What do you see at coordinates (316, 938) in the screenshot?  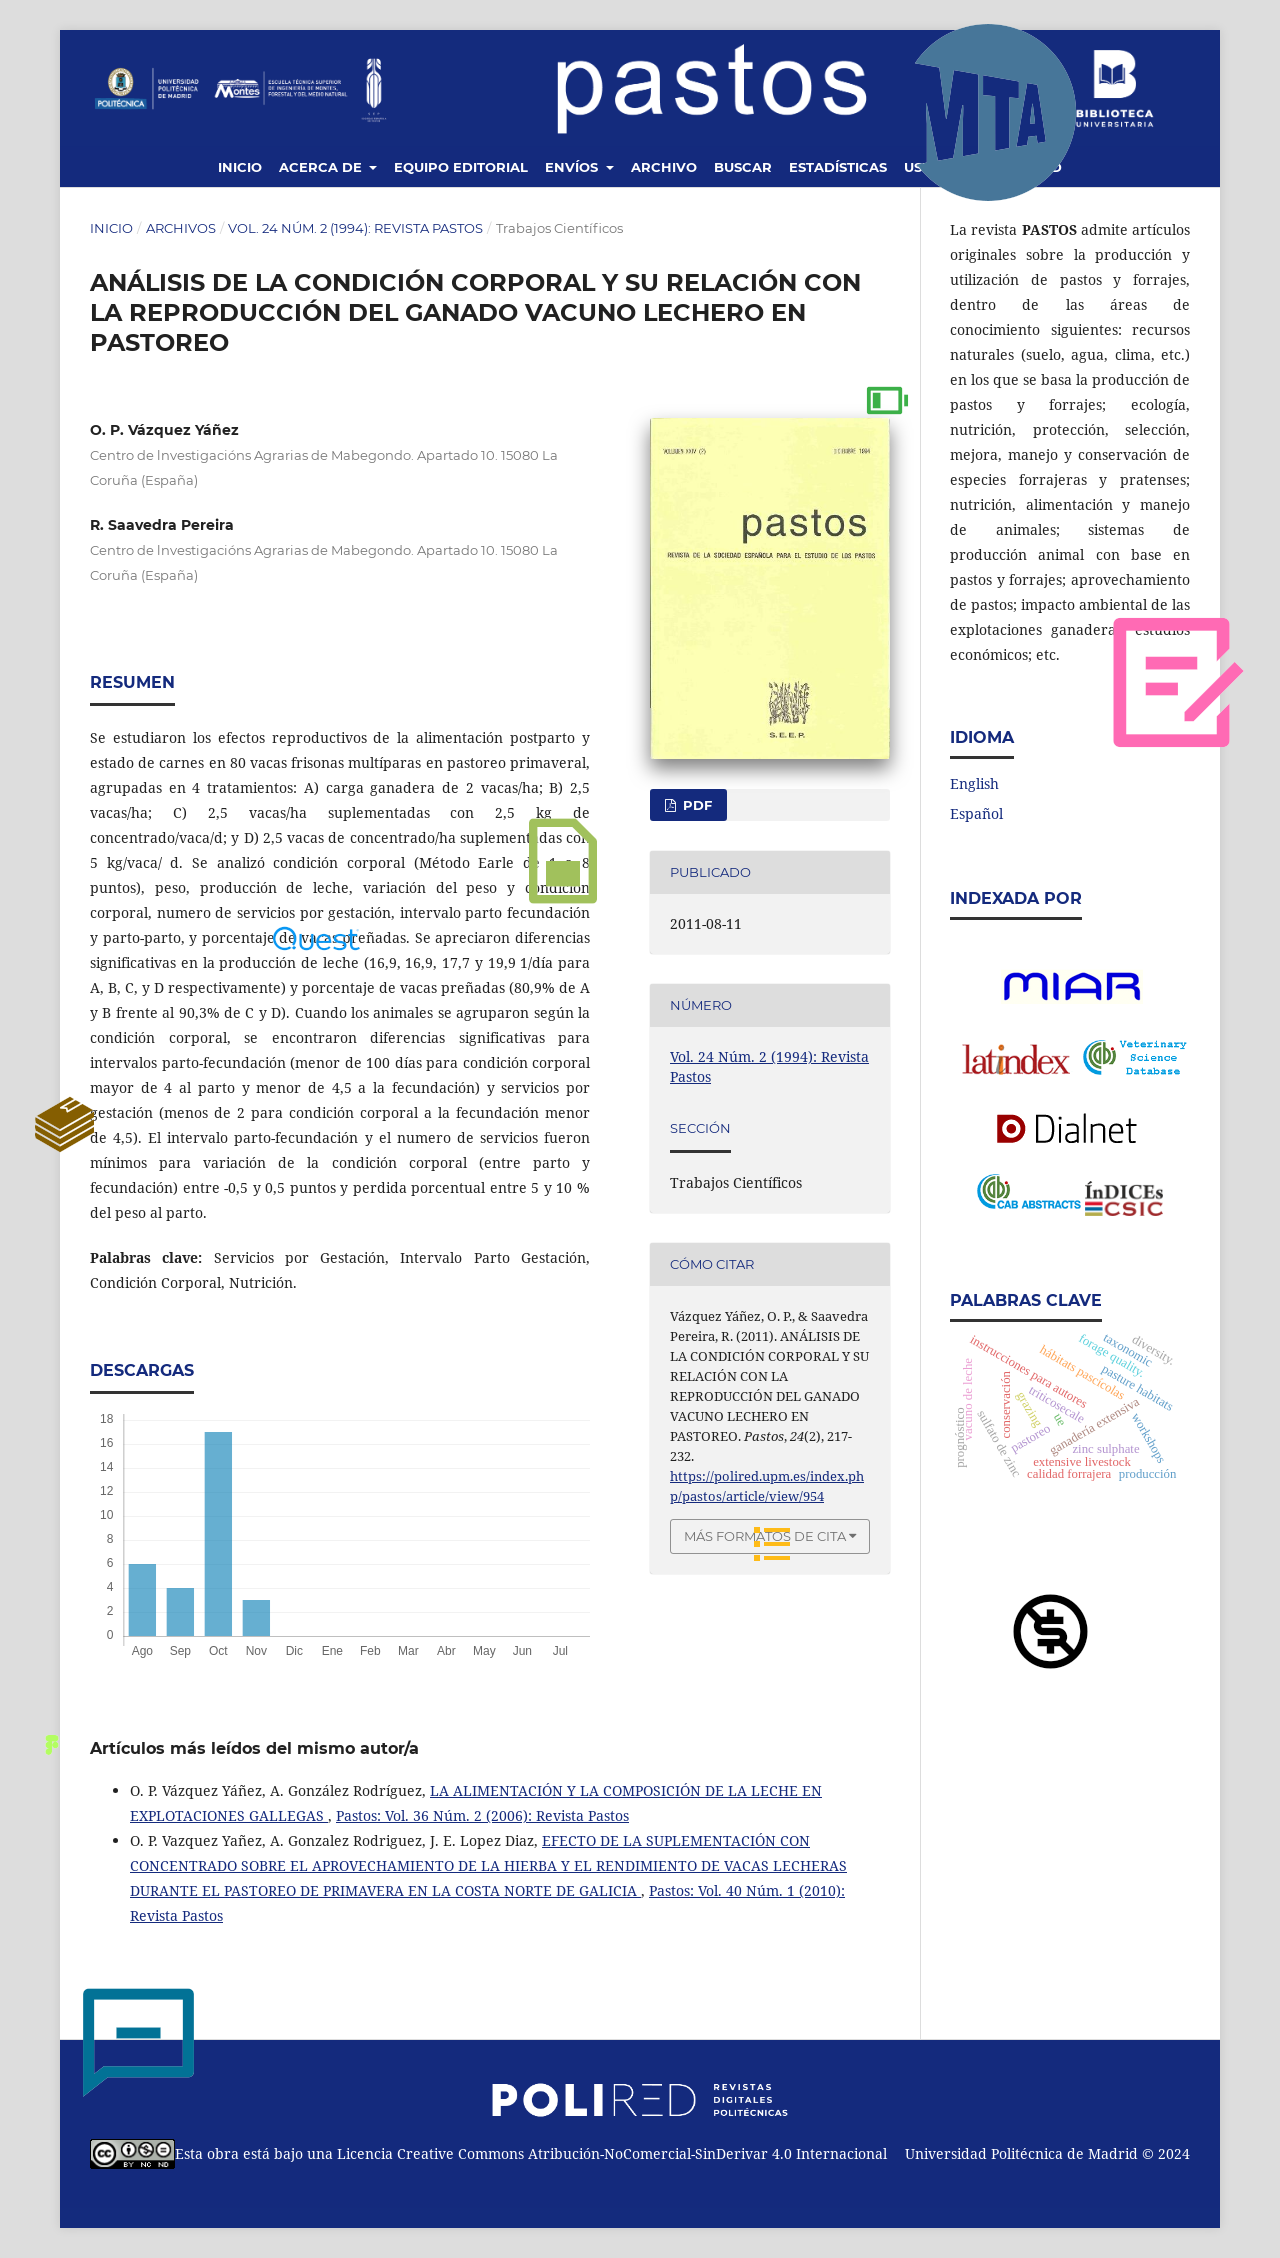 I see `Quest software or services branding` at bounding box center [316, 938].